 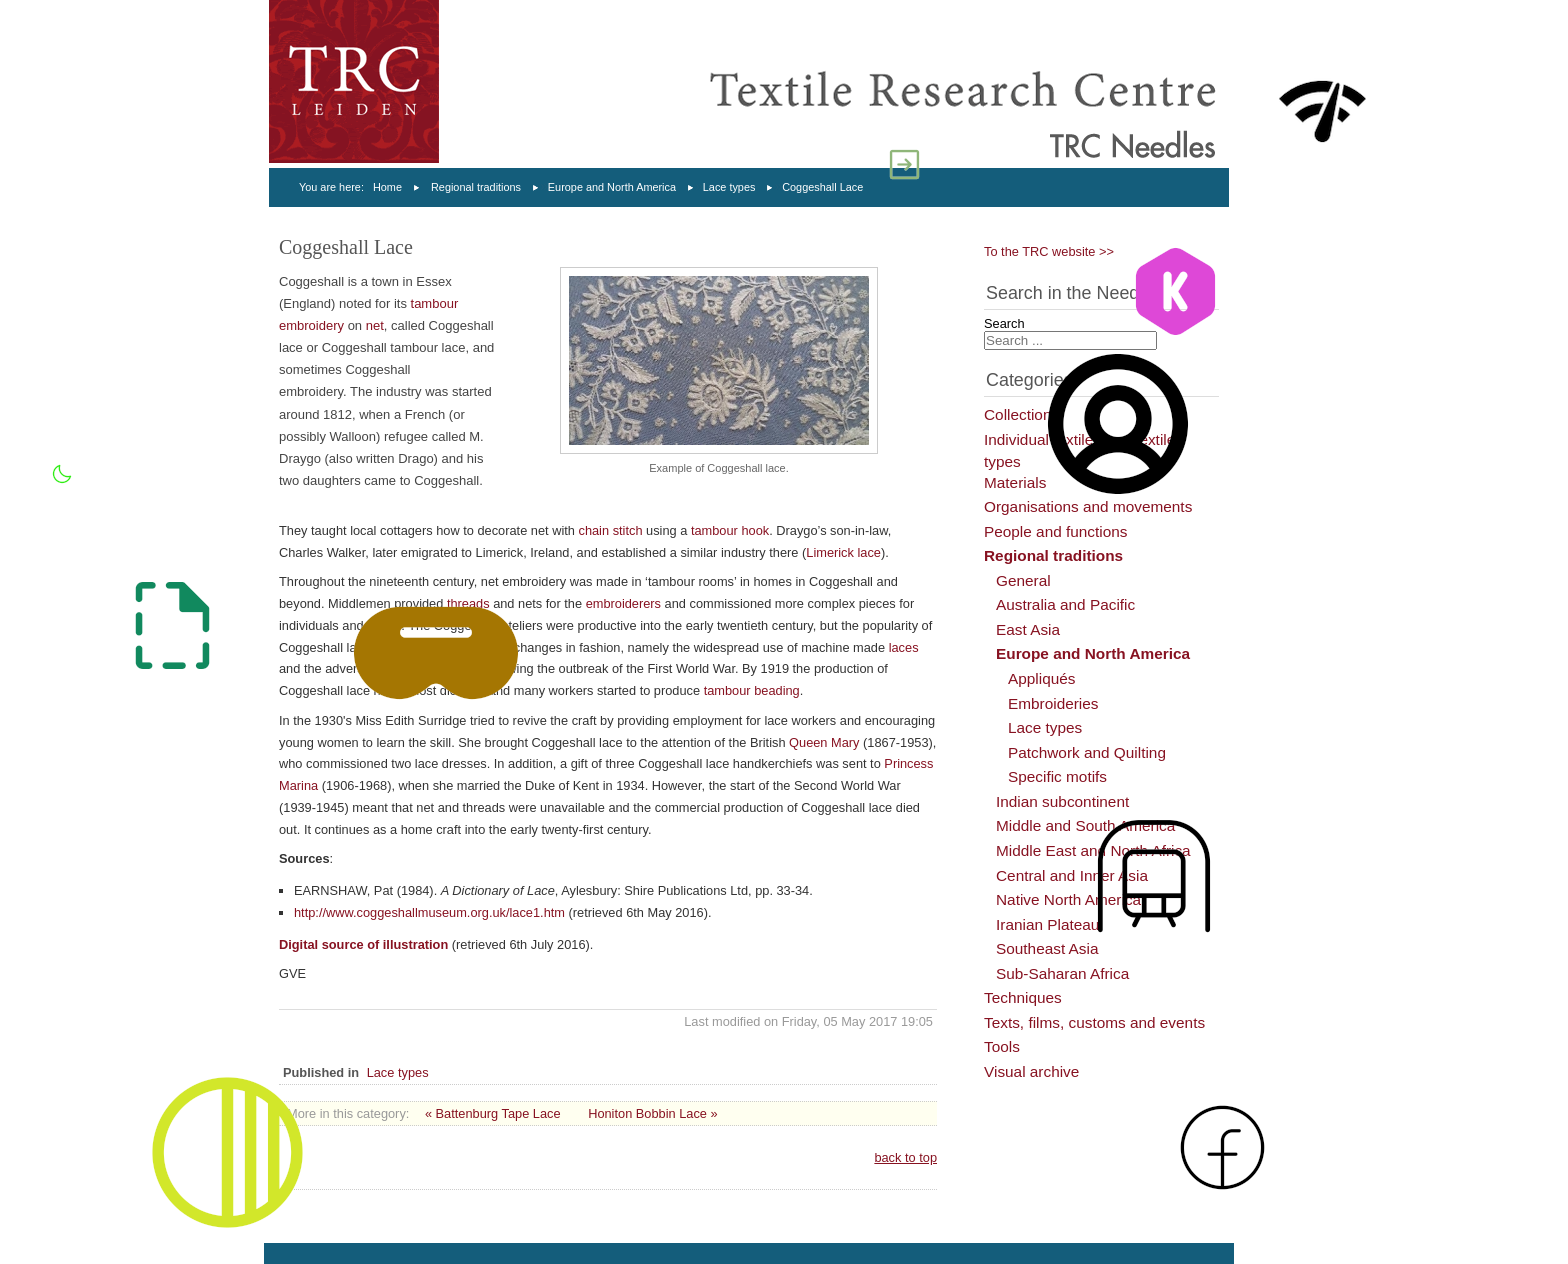 I want to click on view your profile, so click(x=1118, y=424).